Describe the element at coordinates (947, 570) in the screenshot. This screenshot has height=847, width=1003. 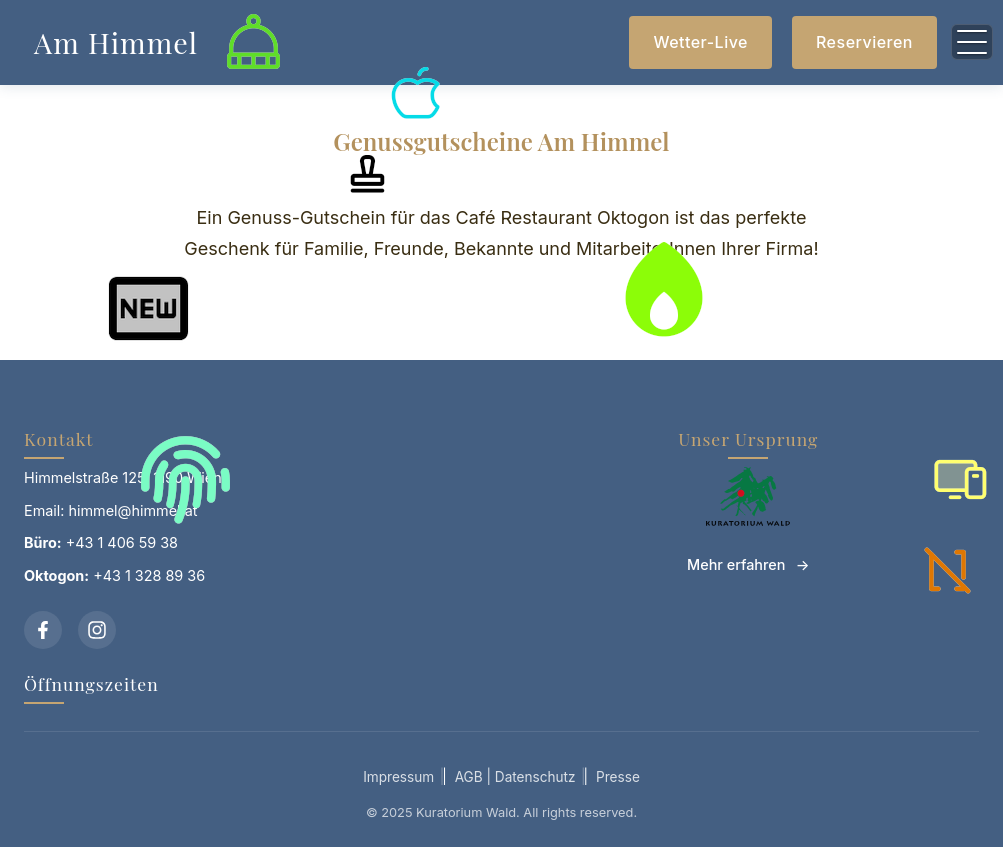
I see `disable code block or syntax formatting` at that location.